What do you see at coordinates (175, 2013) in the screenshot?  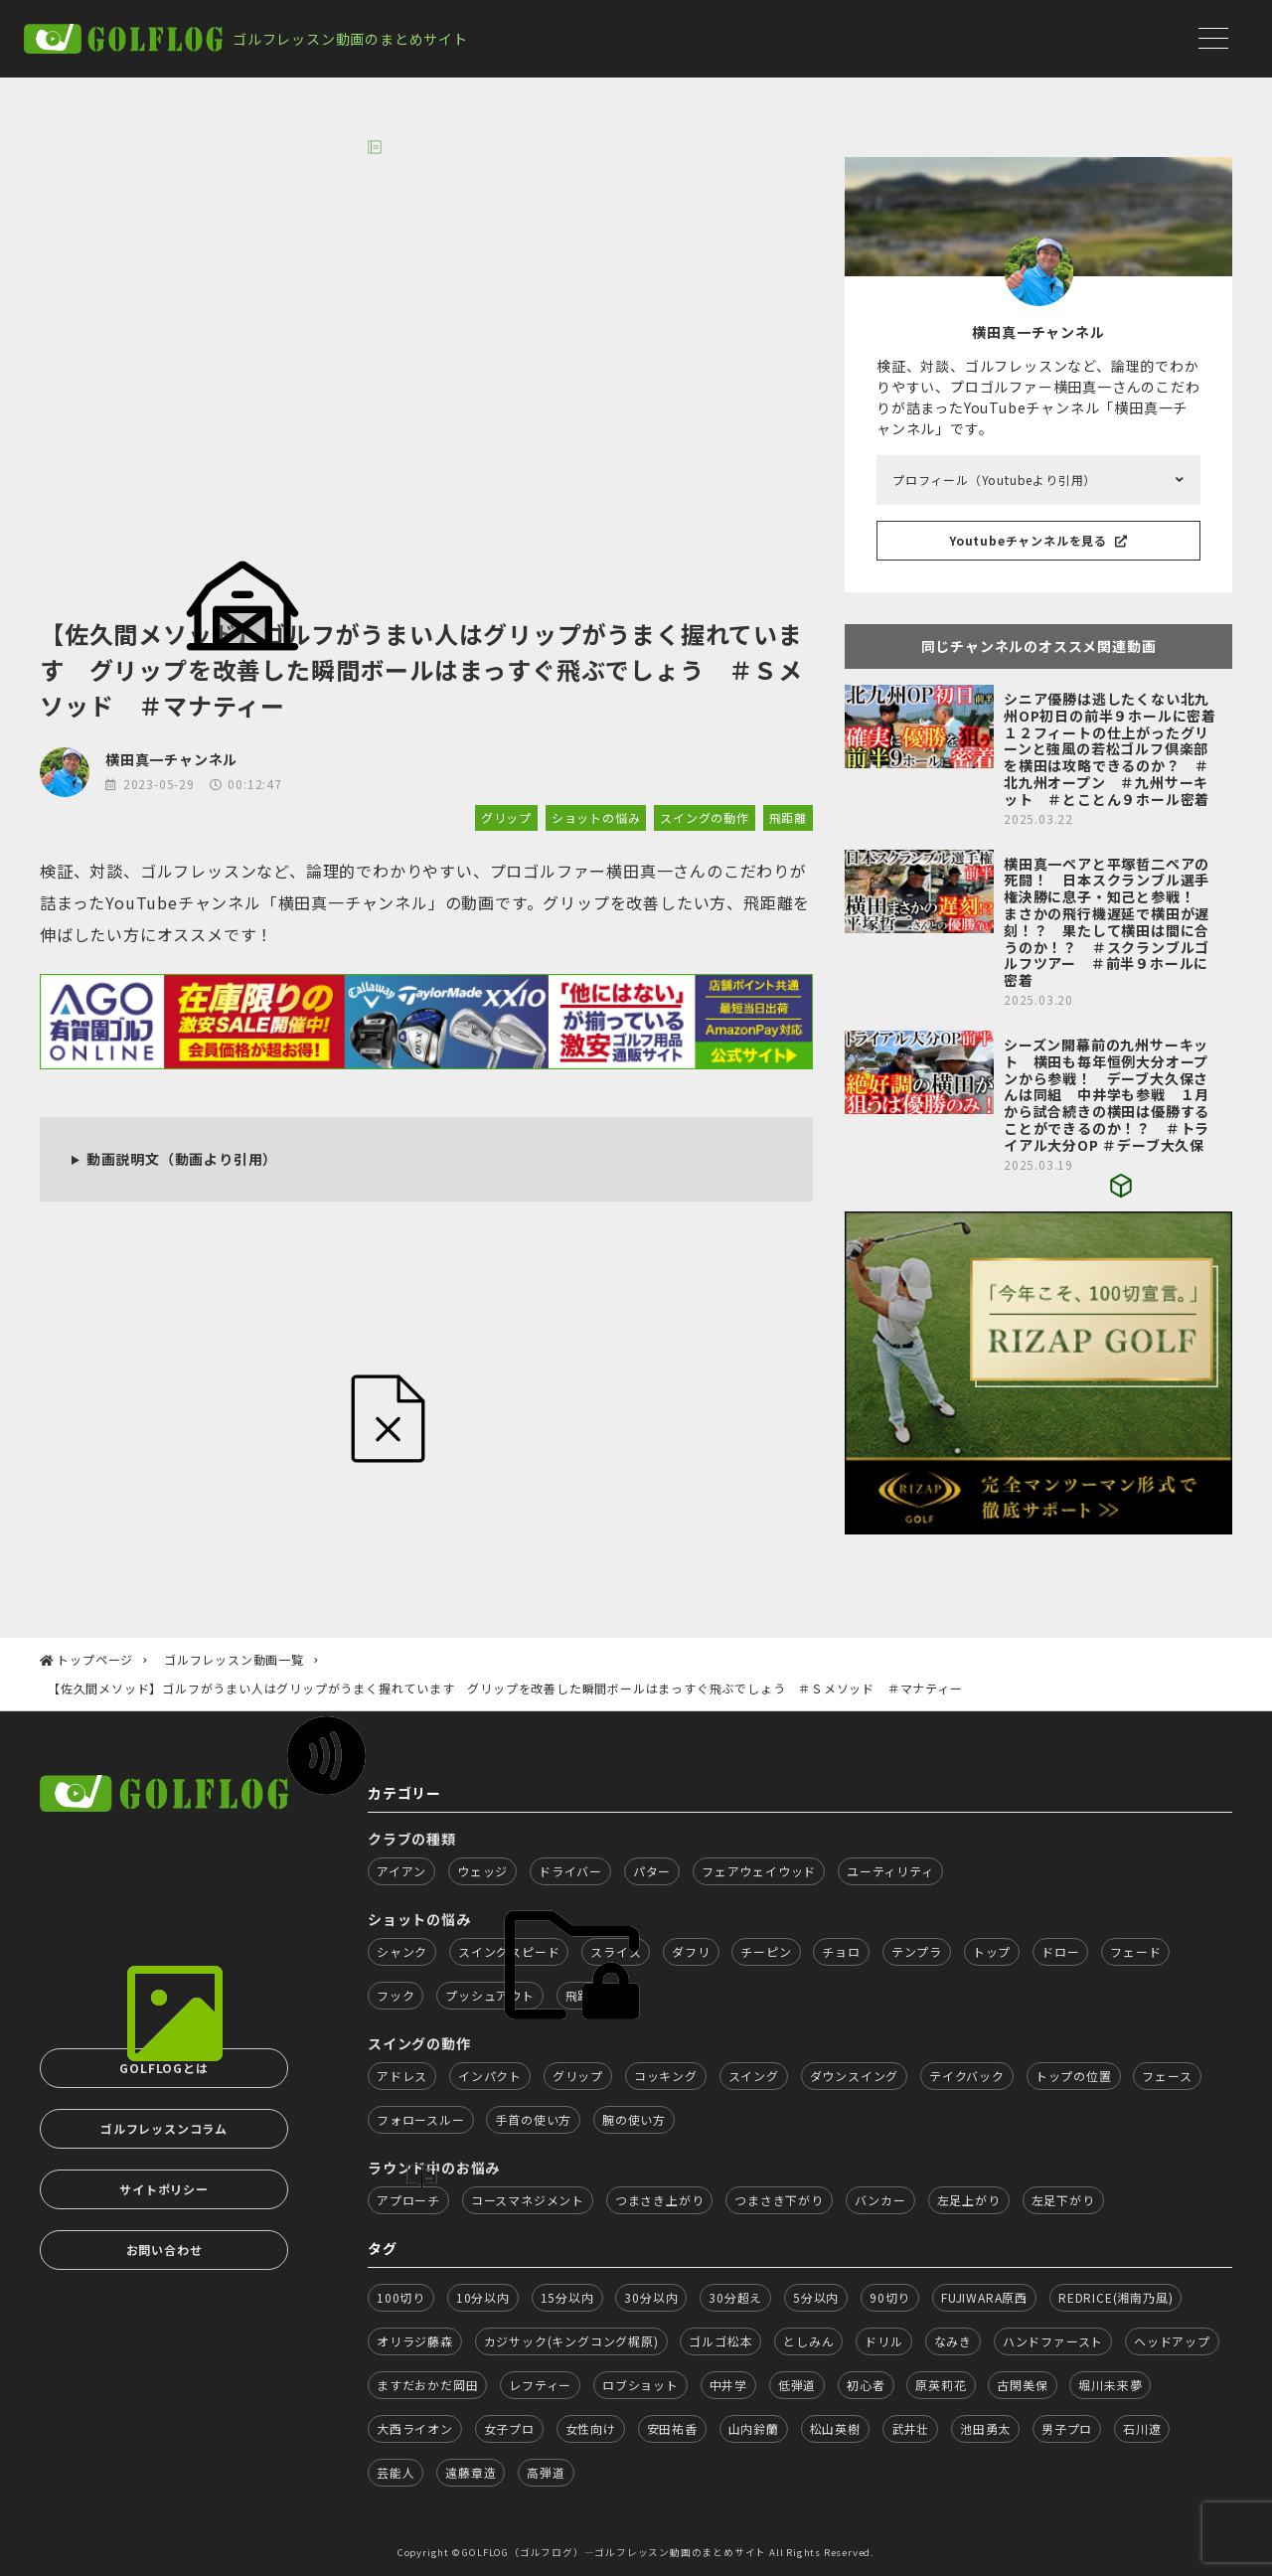 I see `view image or photo` at bounding box center [175, 2013].